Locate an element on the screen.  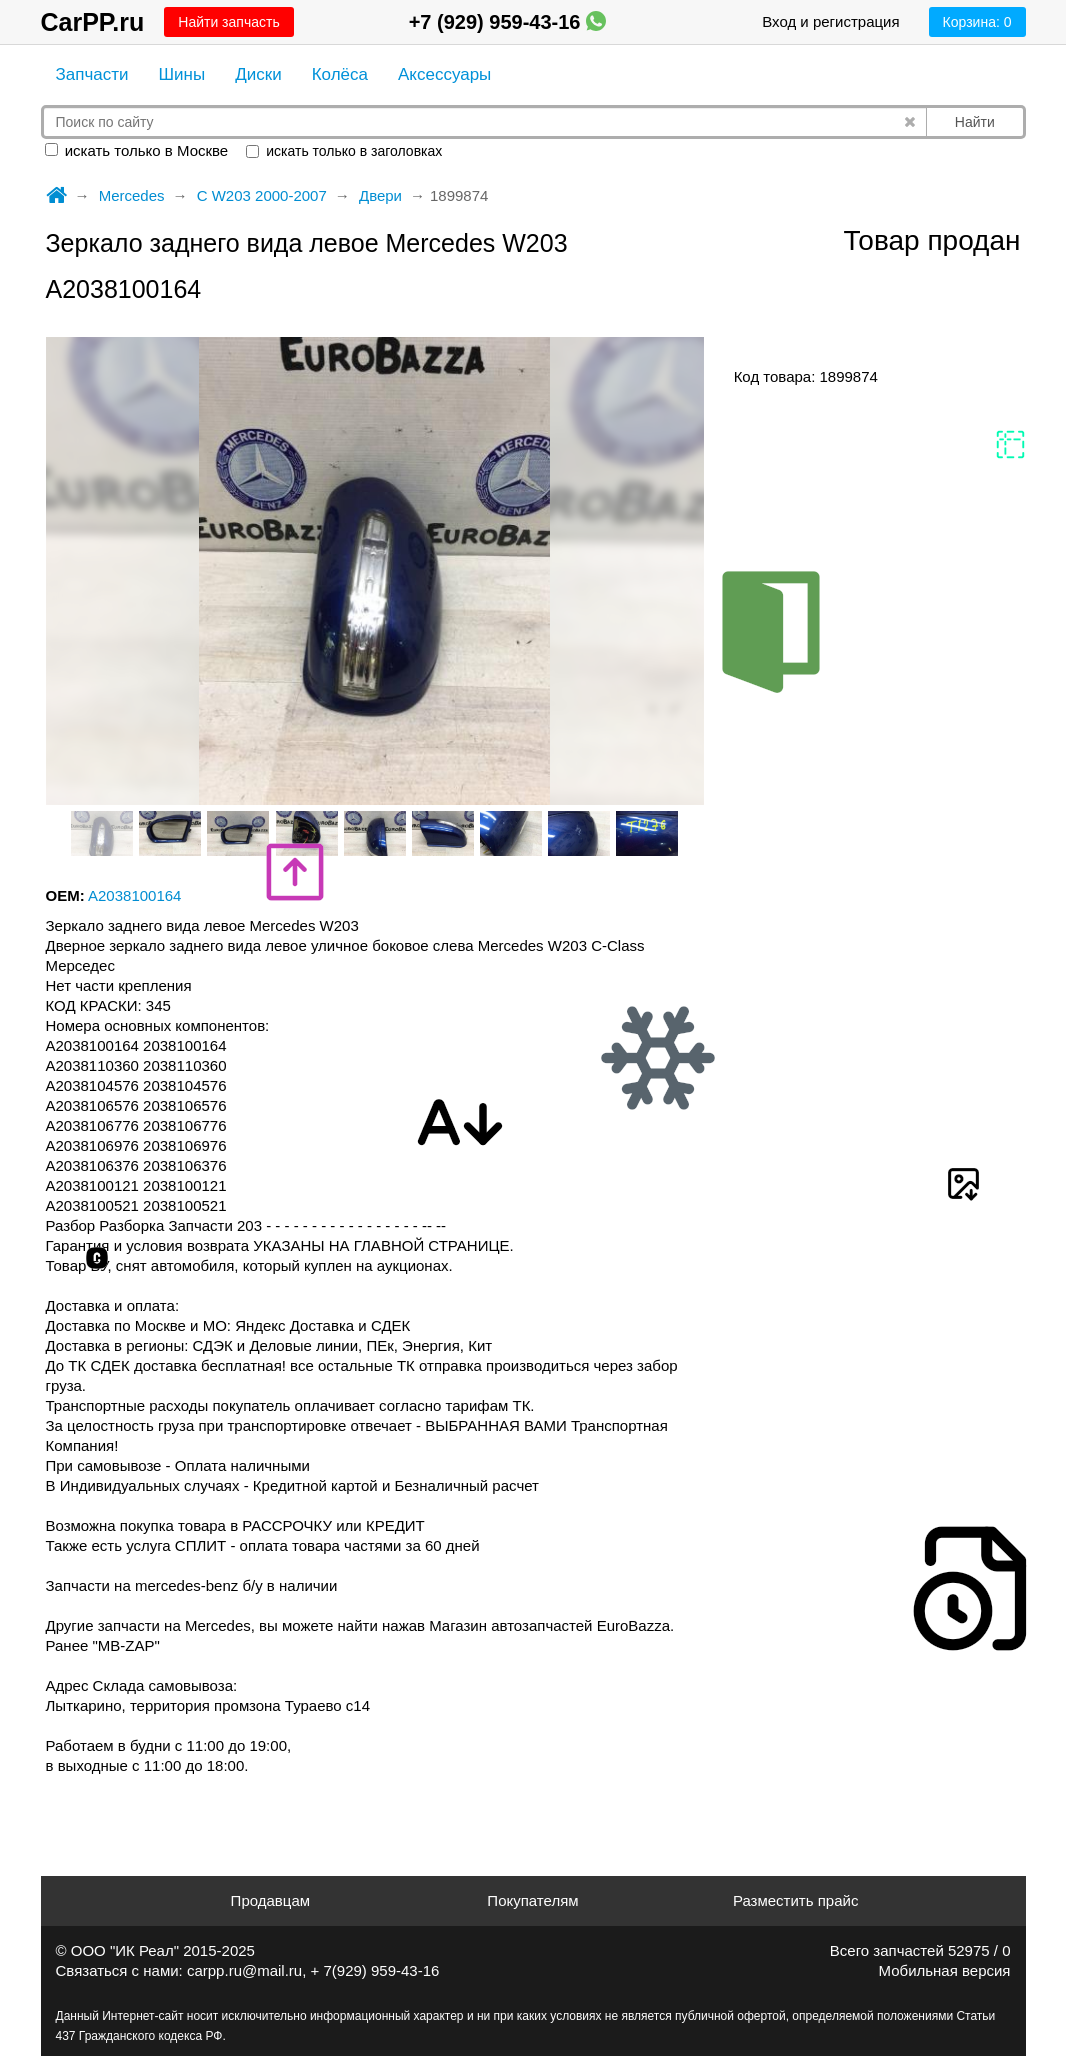
upload a file or content is located at coordinates (295, 872).